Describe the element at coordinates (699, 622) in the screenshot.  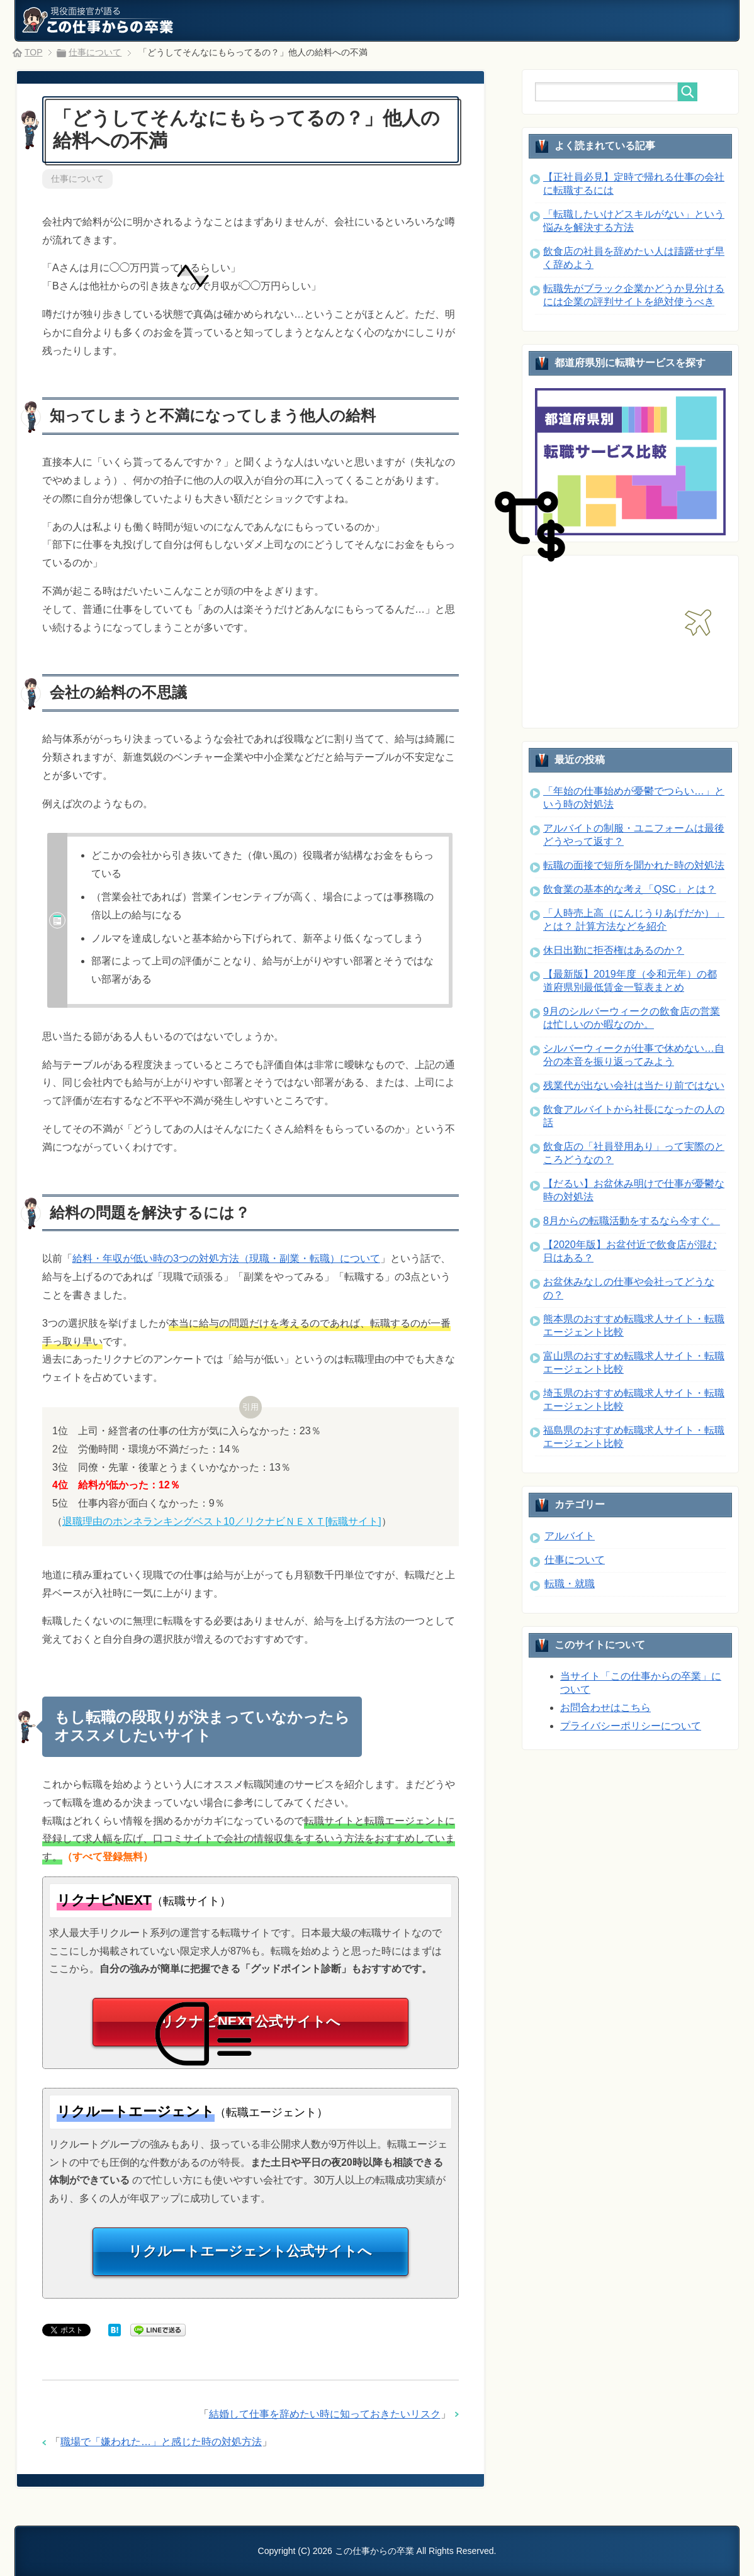
I see `enable airplane mode` at that location.